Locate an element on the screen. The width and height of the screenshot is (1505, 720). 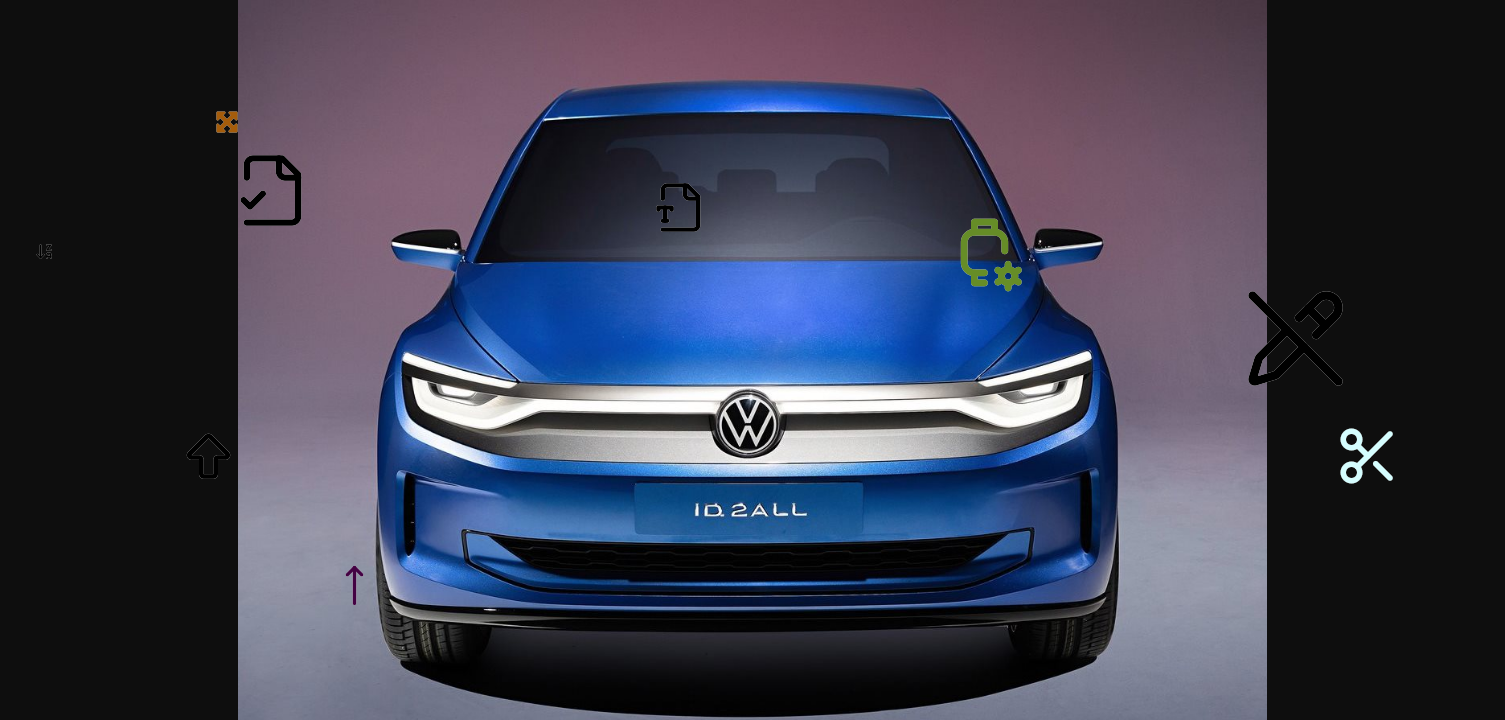
move item up in a list is located at coordinates (354, 585).